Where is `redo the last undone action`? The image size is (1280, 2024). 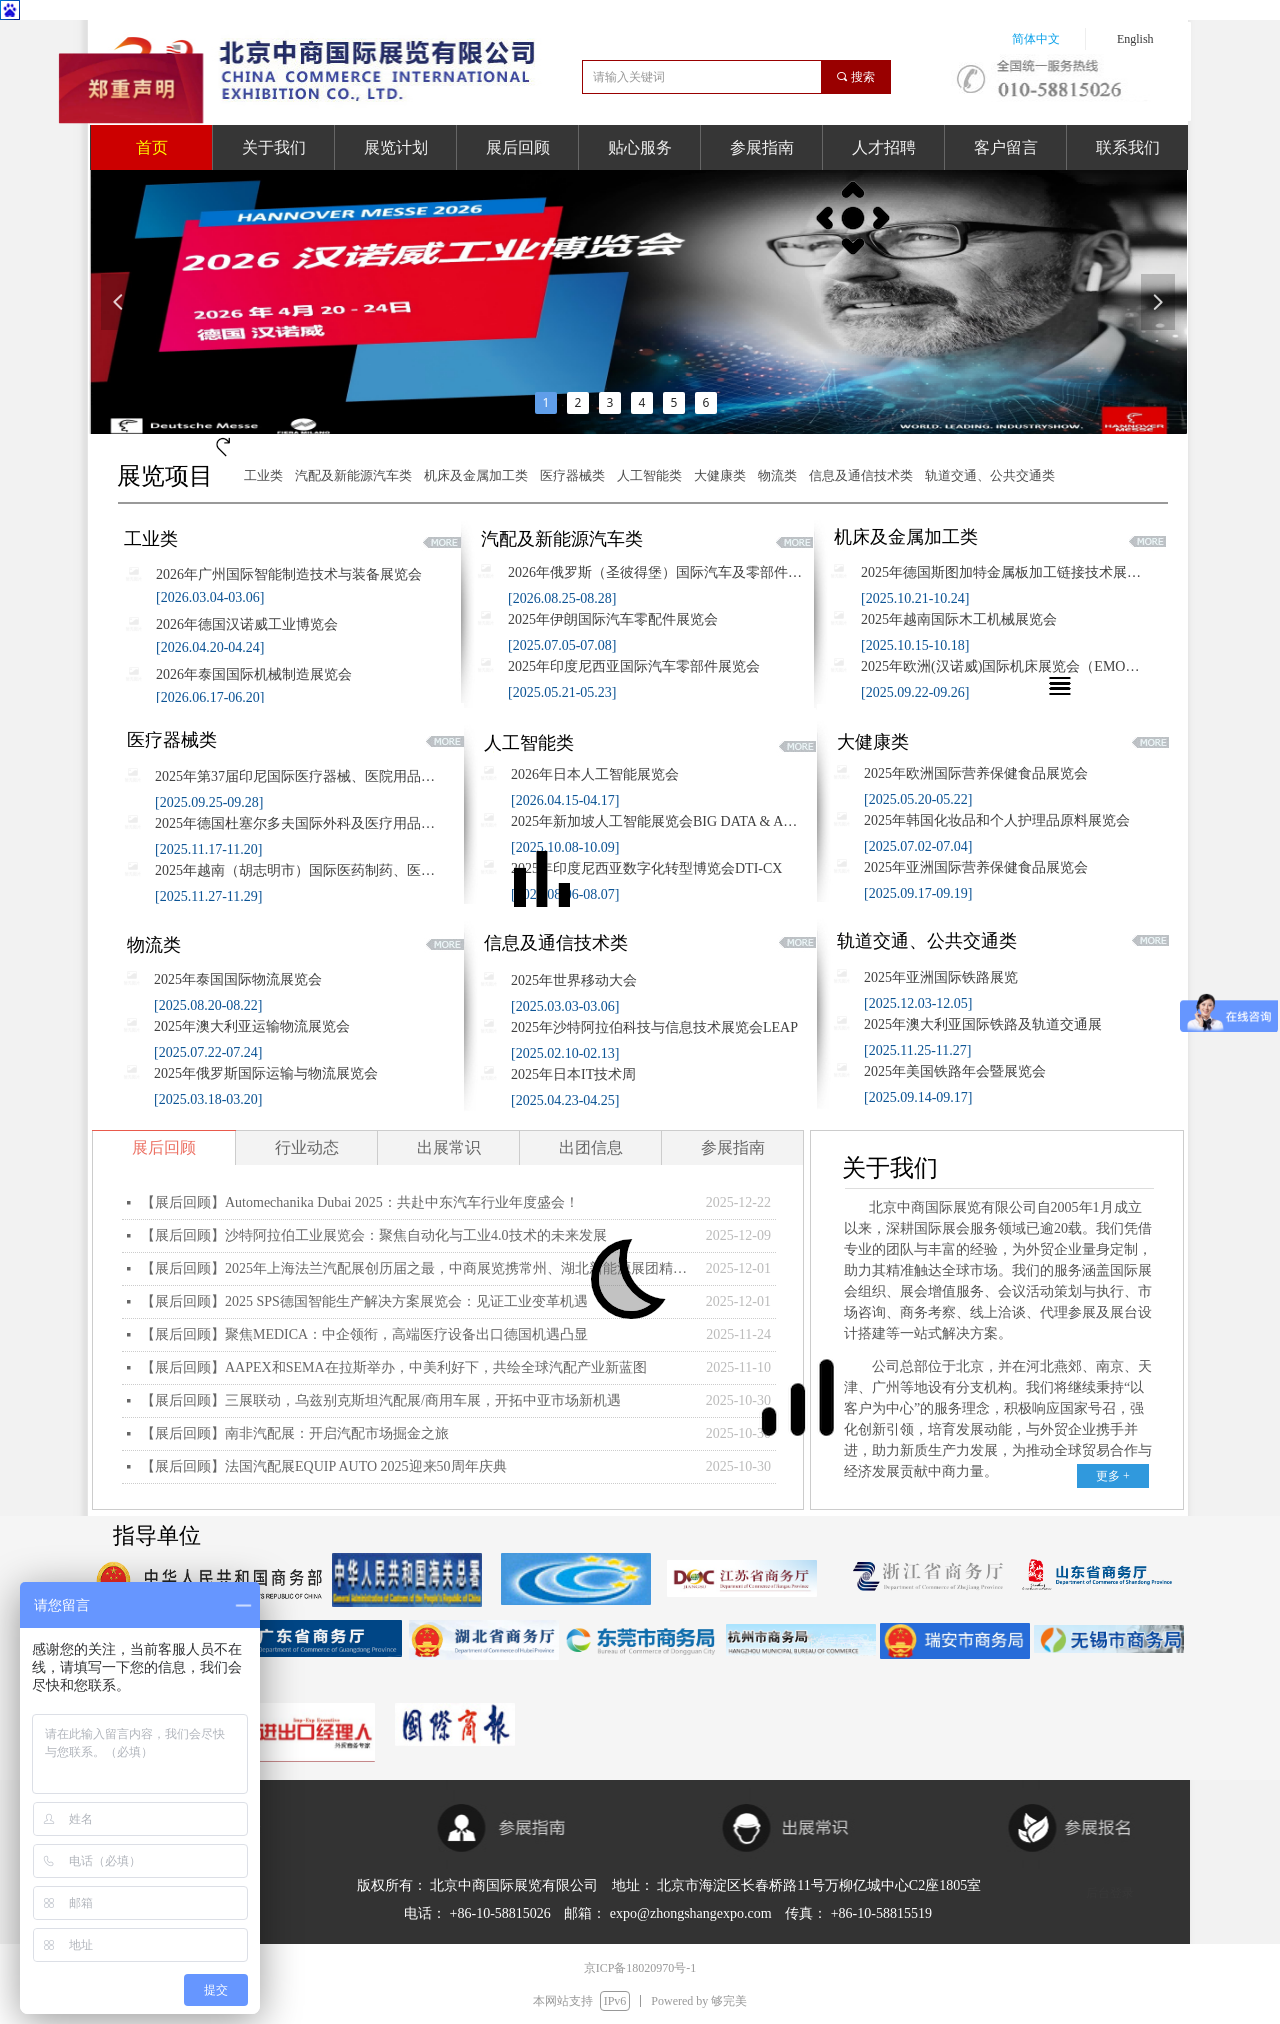 redo the last undone action is located at coordinates (223, 446).